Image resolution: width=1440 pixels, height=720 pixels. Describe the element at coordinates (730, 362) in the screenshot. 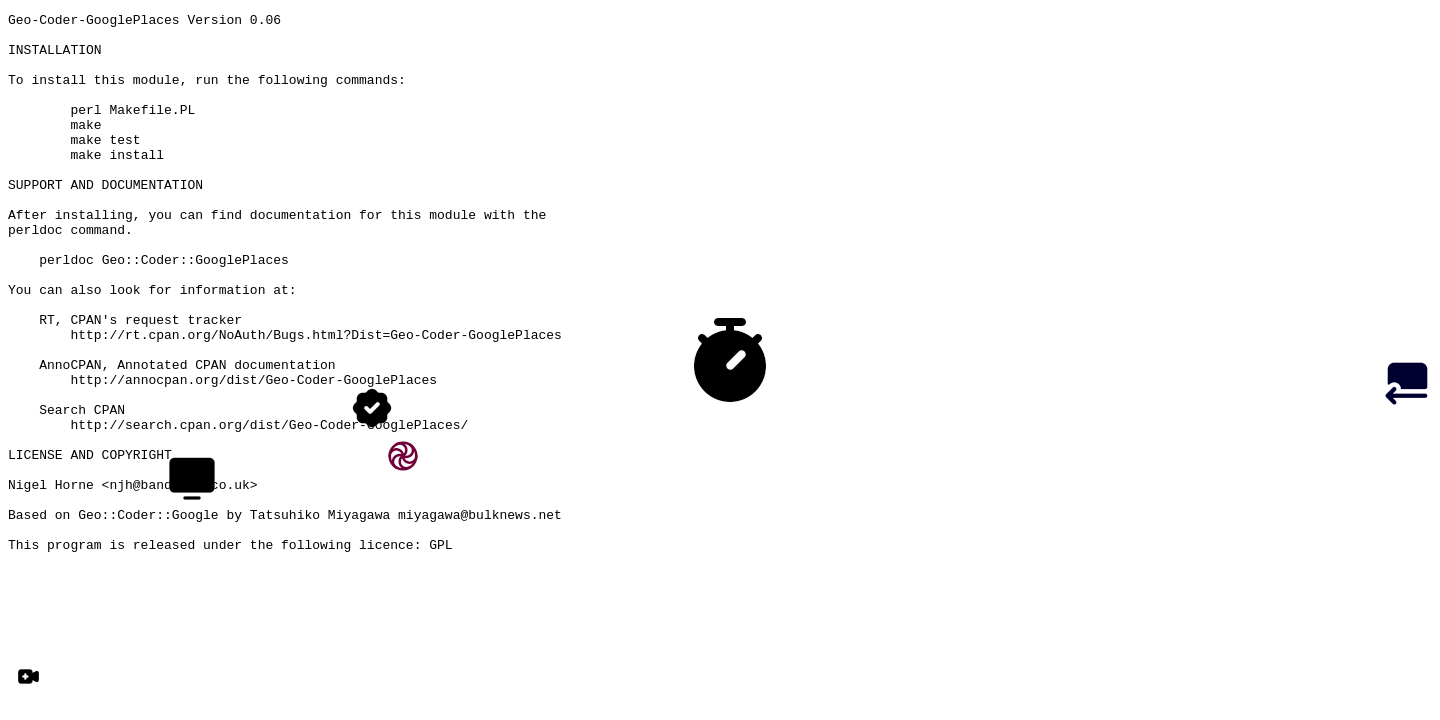

I see `start a timer or countdown` at that location.